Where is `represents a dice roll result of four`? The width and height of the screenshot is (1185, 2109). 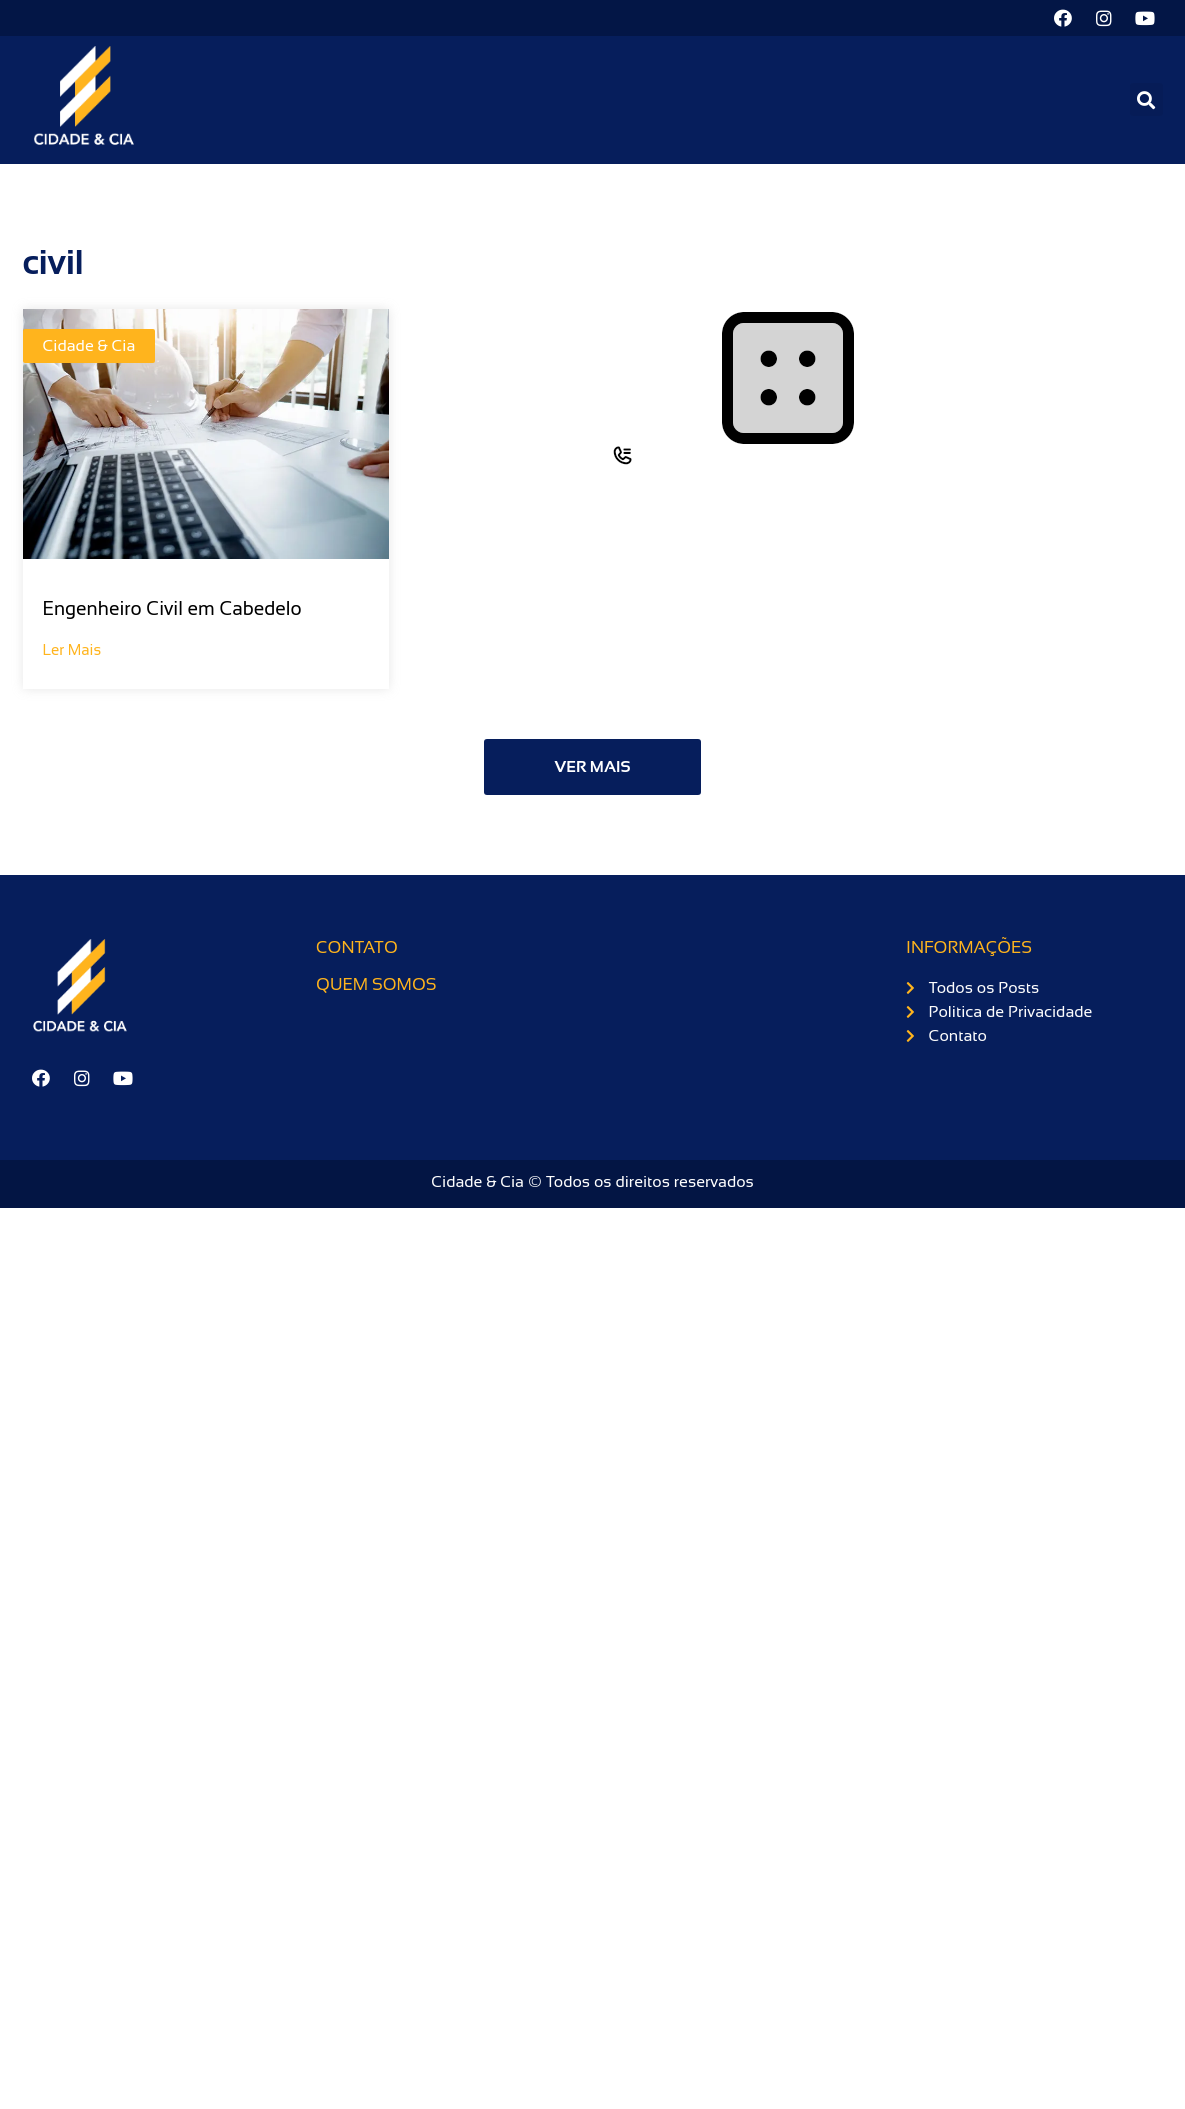
represents a dice roll result of four is located at coordinates (788, 378).